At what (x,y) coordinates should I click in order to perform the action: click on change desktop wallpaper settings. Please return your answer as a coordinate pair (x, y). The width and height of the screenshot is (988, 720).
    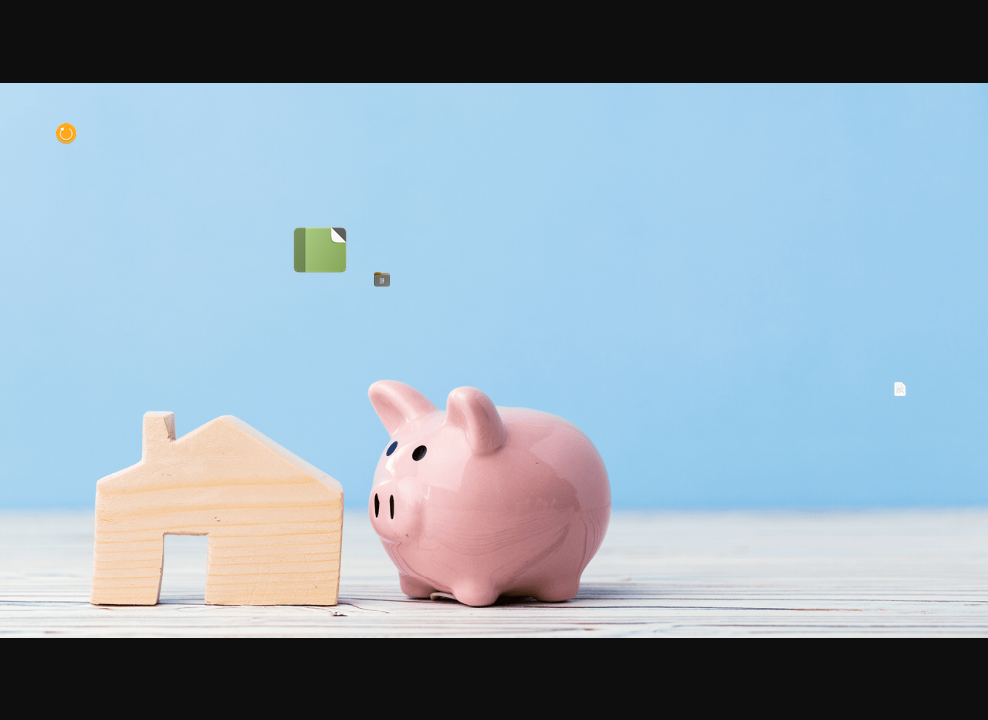
    Looking at the image, I should click on (320, 248).